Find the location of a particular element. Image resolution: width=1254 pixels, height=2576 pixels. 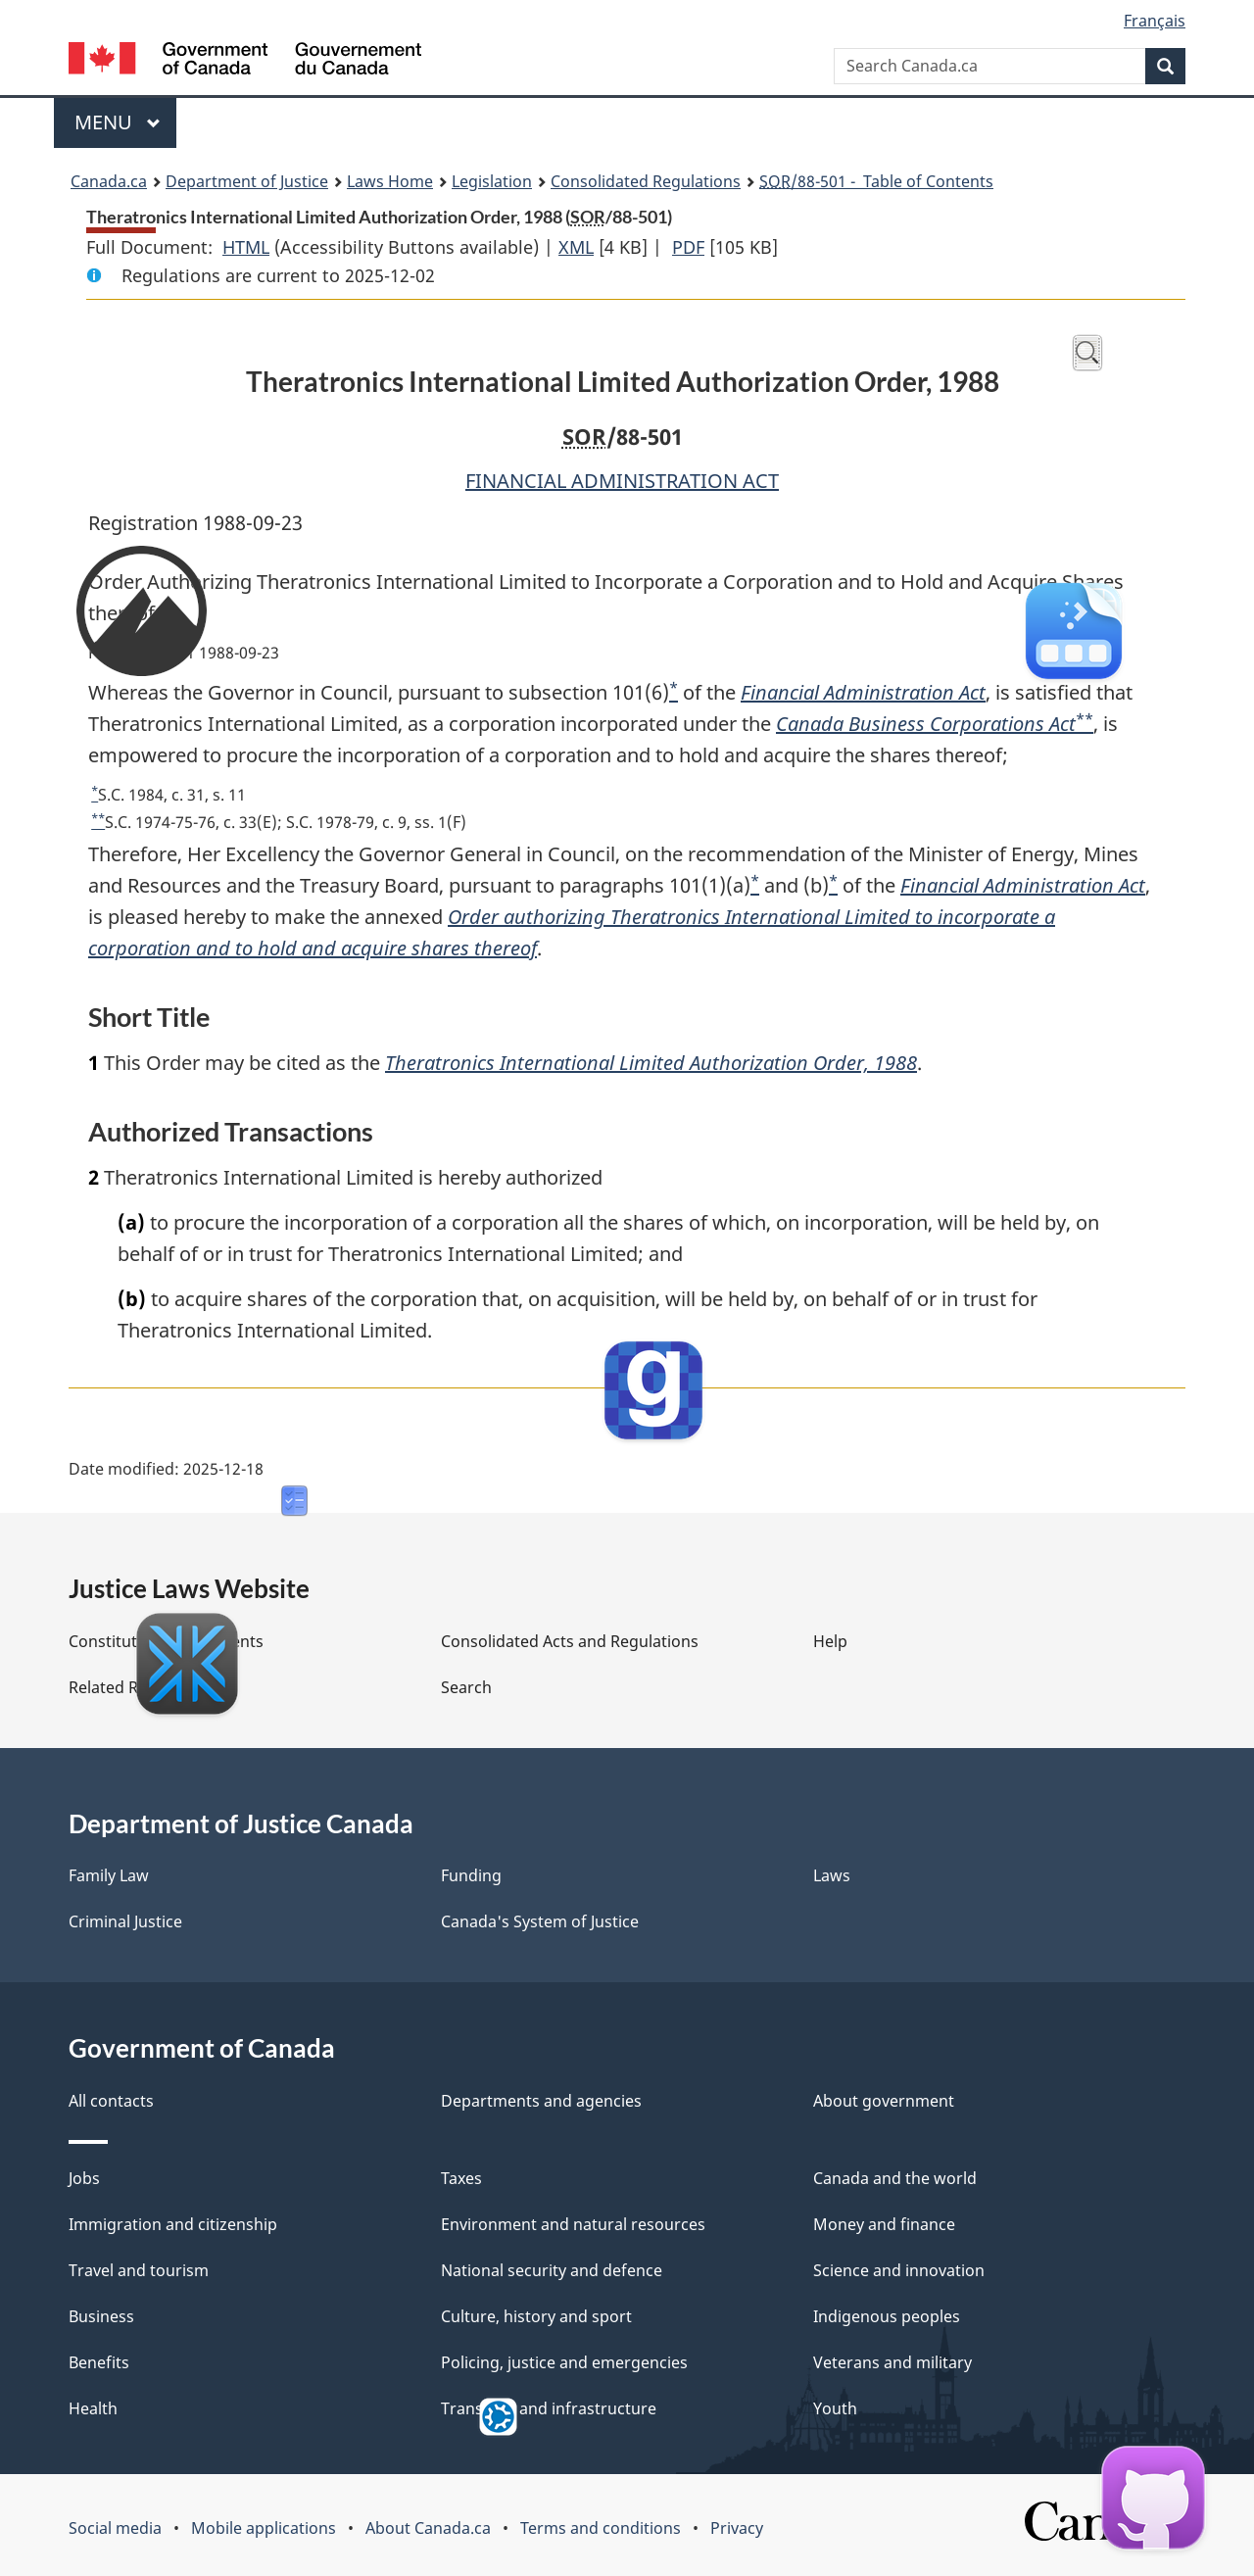

launch garry's mod game is located at coordinates (653, 1390).